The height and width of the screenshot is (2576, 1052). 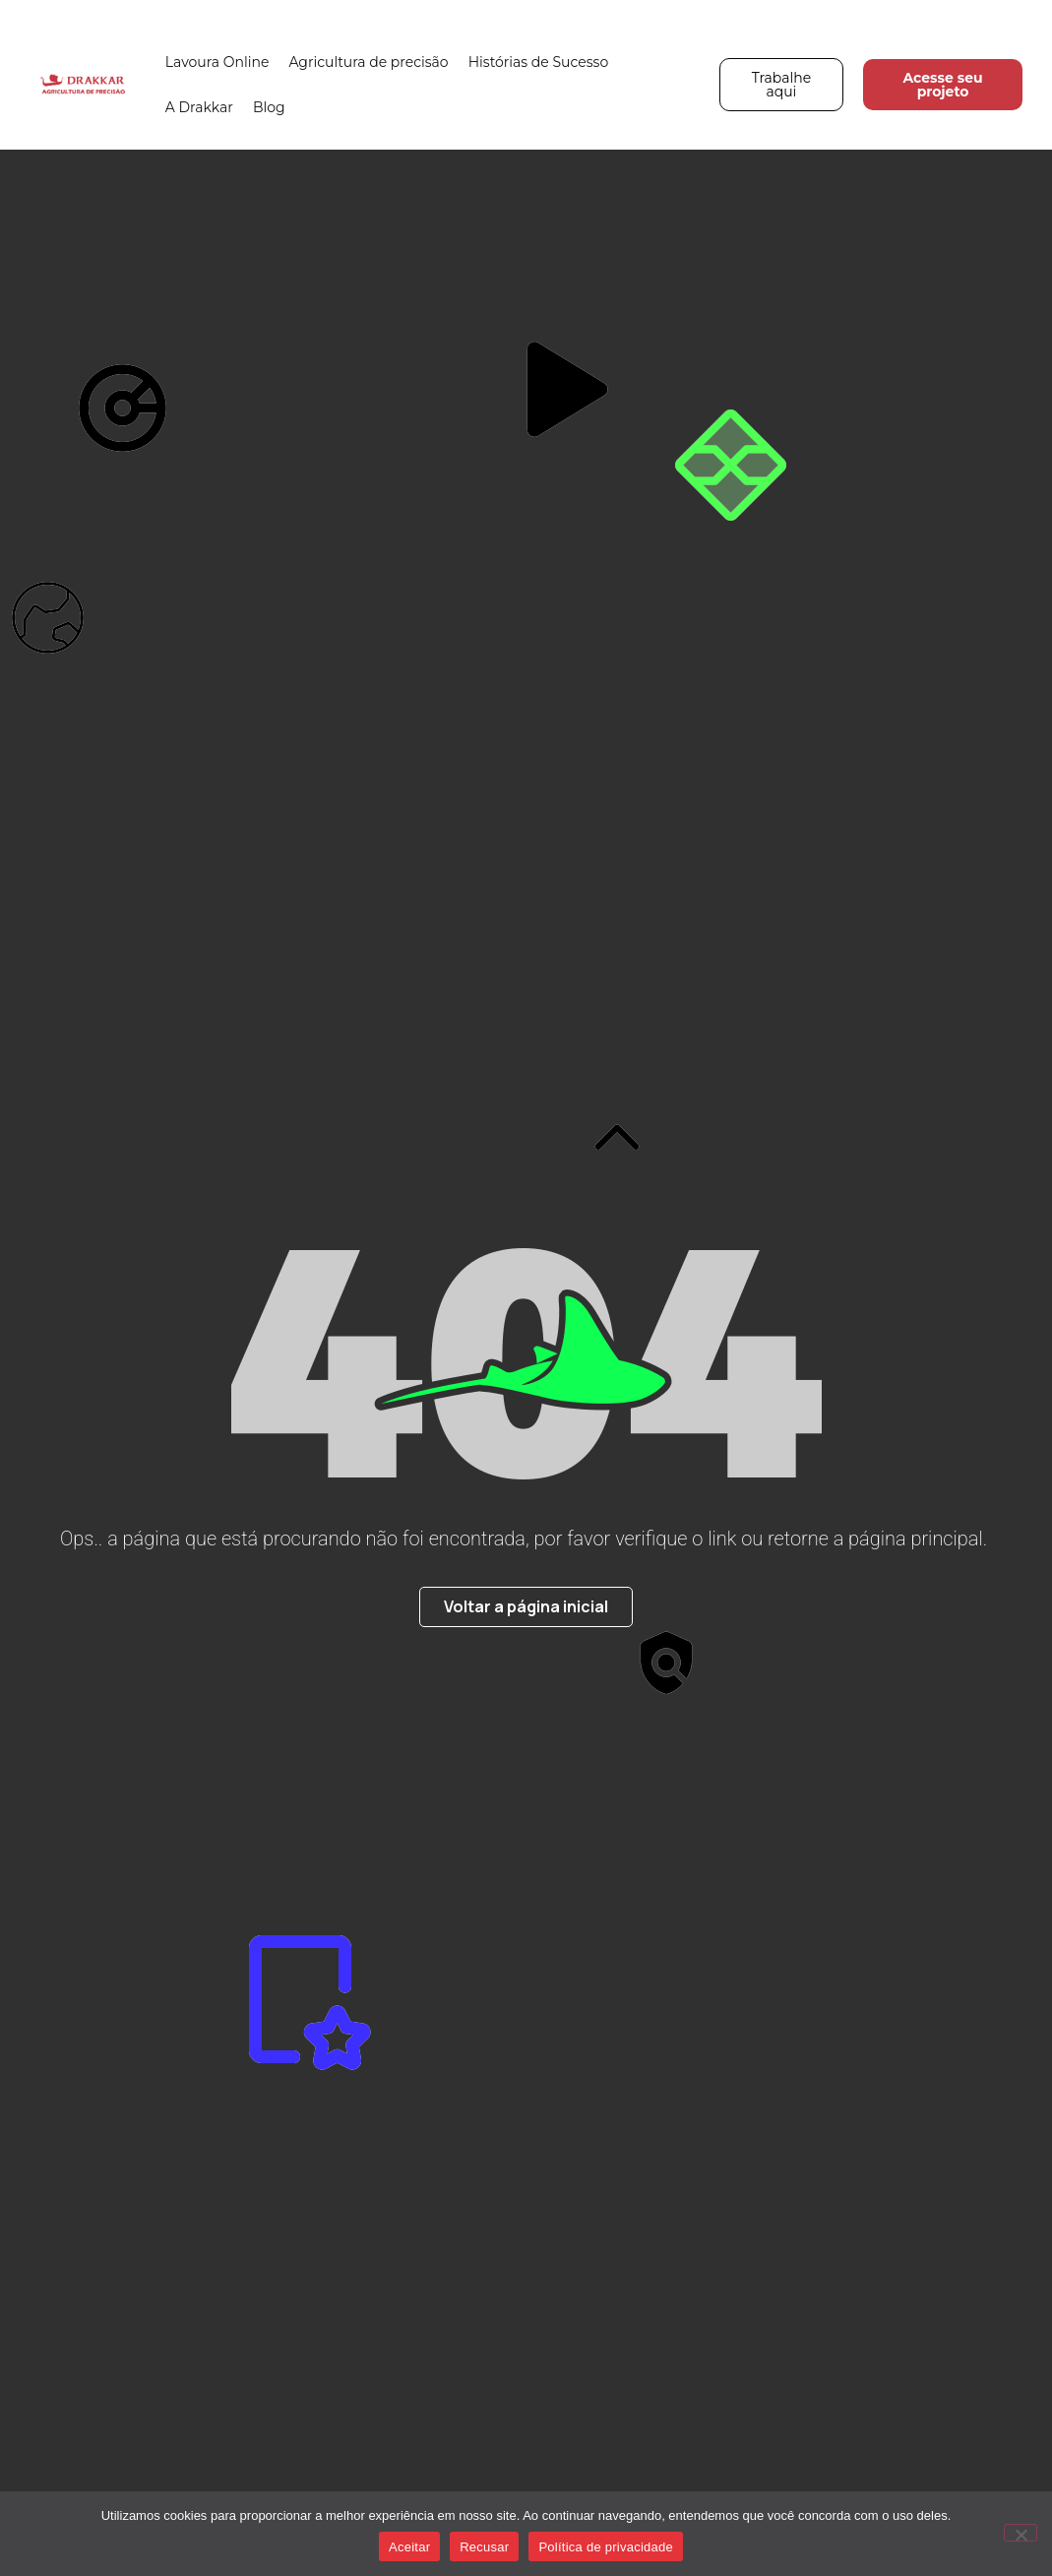 I want to click on play or access music library, so click(x=122, y=408).